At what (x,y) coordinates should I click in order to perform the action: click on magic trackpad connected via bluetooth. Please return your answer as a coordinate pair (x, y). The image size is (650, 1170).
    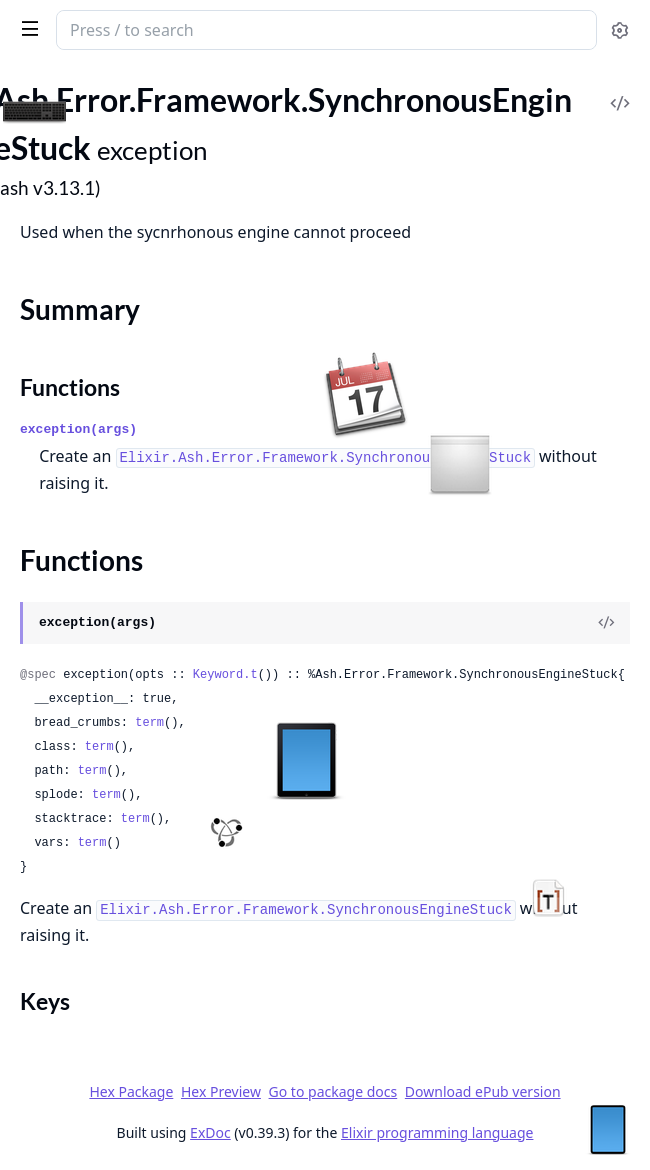
    Looking at the image, I should click on (460, 466).